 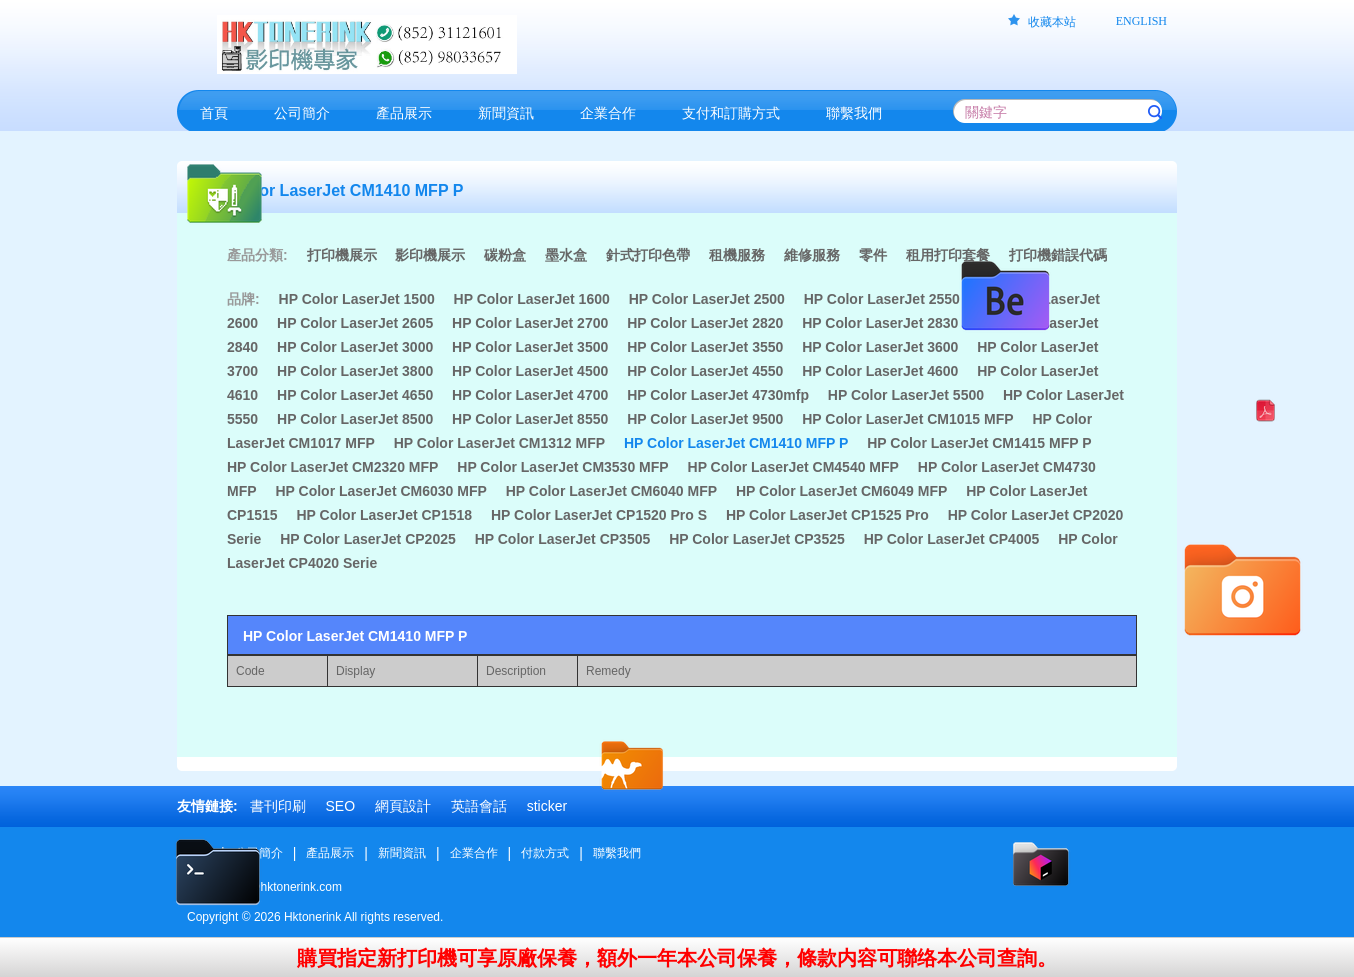 I want to click on open 4K Stogram downloads folder, so click(x=1242, y=593).